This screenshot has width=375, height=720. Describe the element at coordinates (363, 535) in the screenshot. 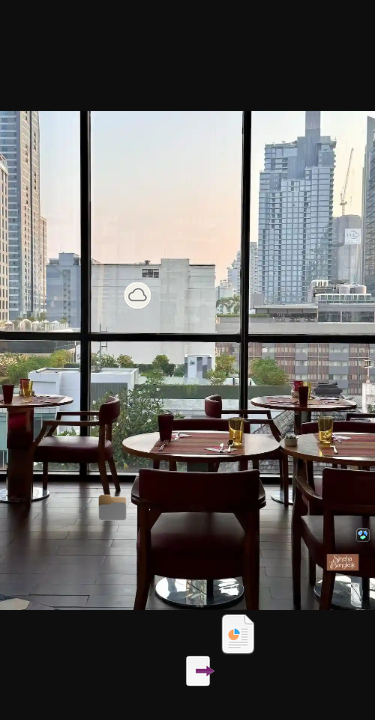

I see `open SF Symbols app to browse Apple's icon library` at that location.